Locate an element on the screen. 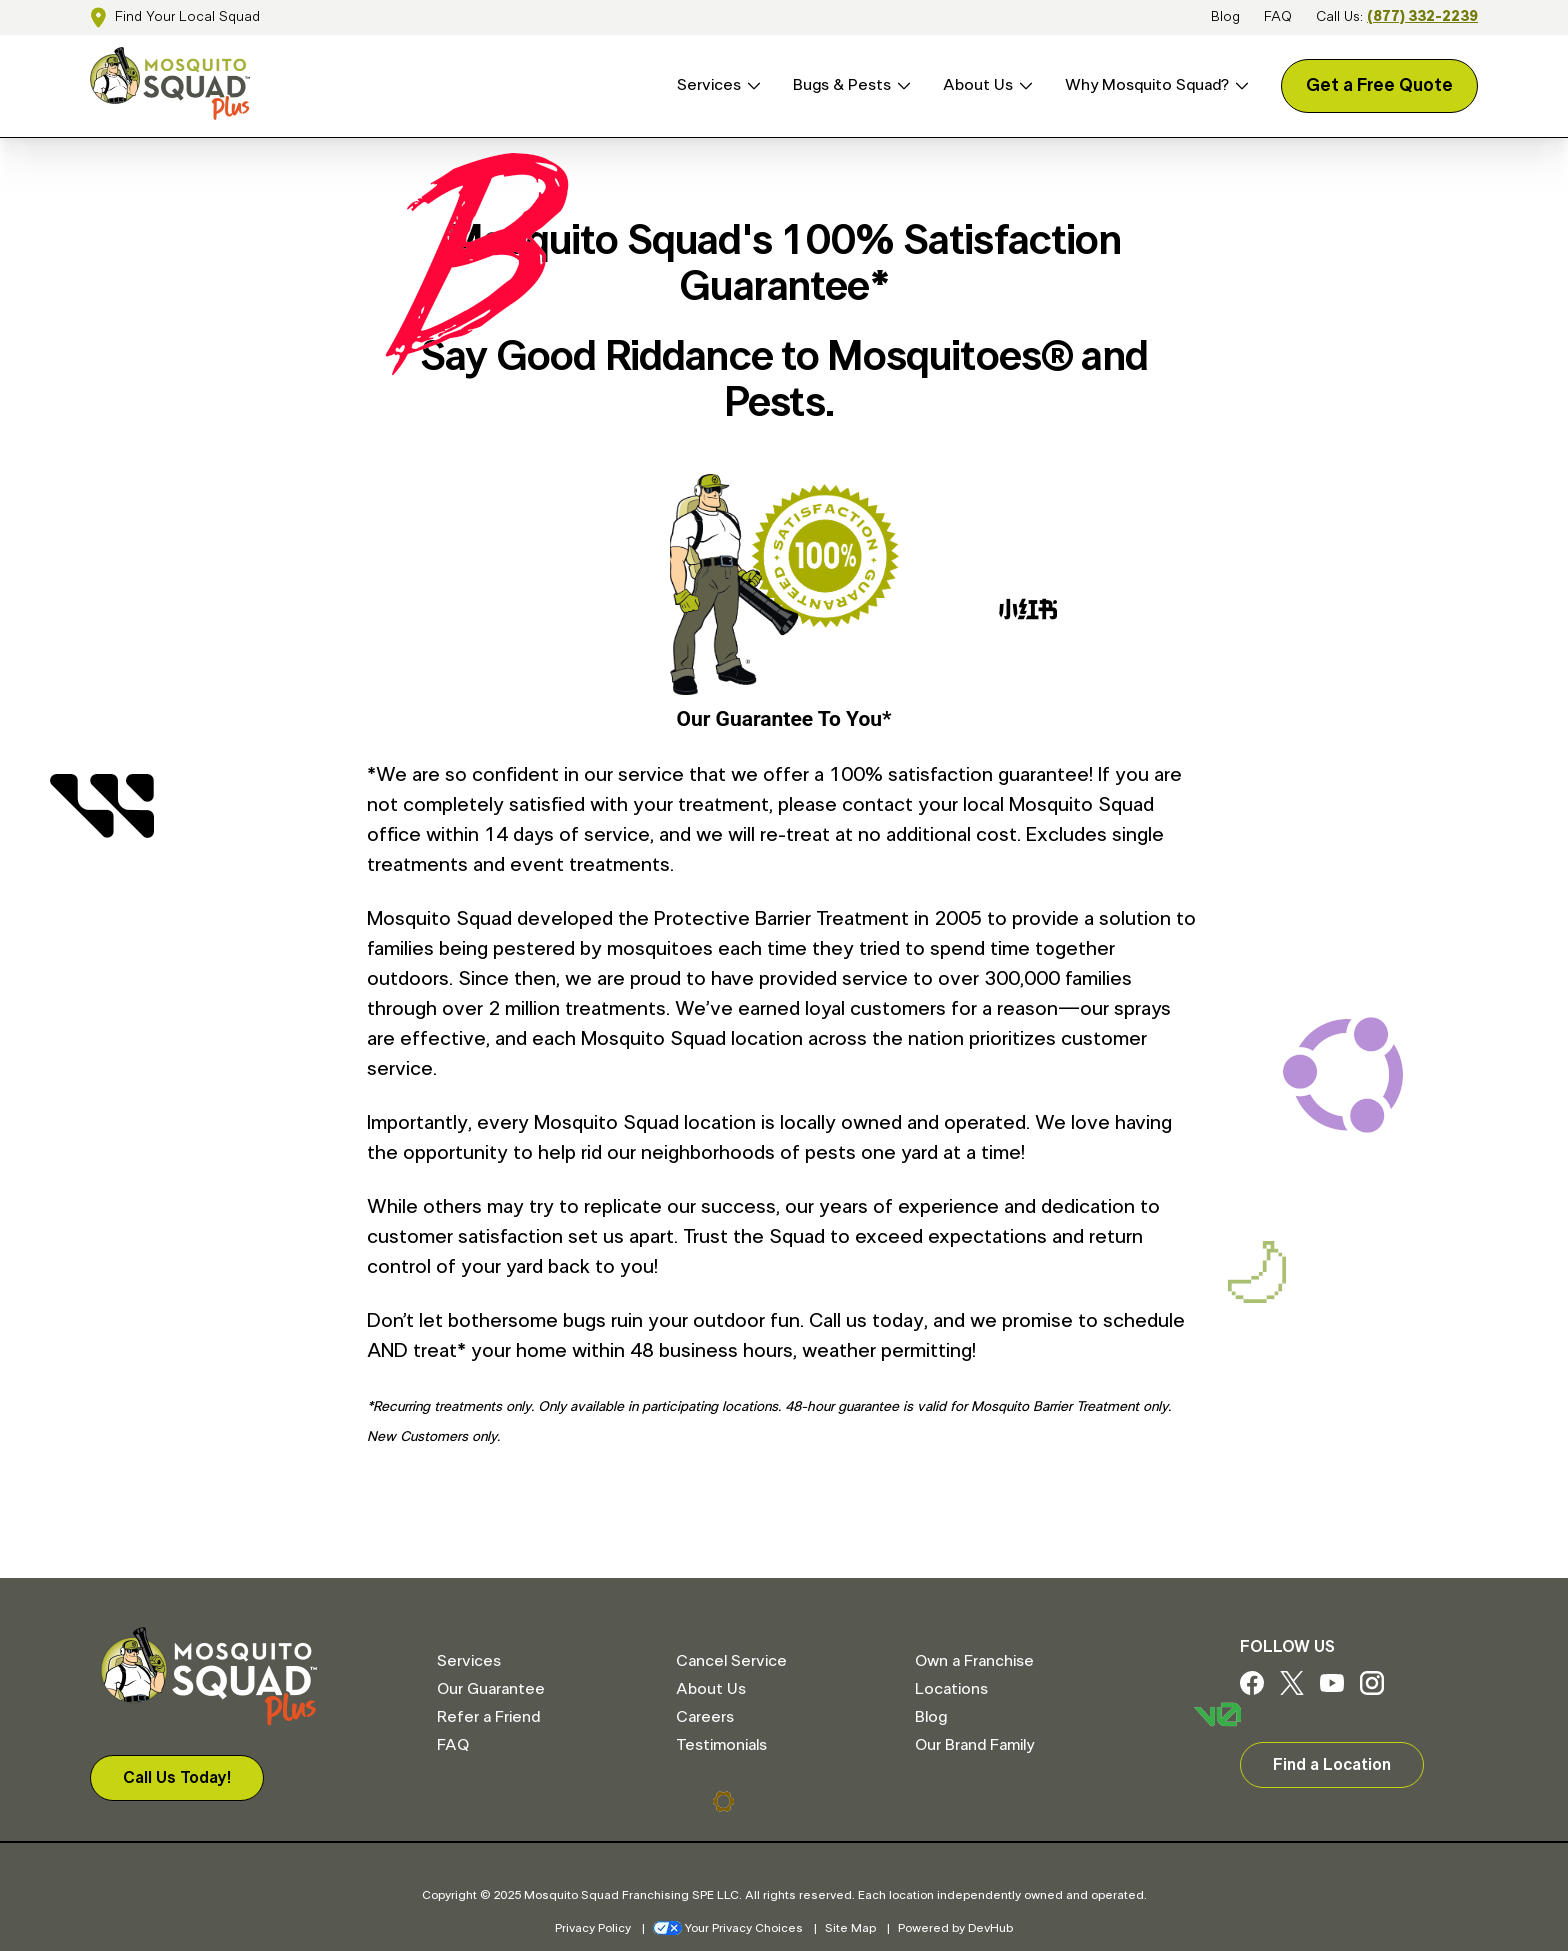 Image resolution: width=1568 pixels, height=1951 pixels. western digital brand logo is located at coordinates (102, 806).